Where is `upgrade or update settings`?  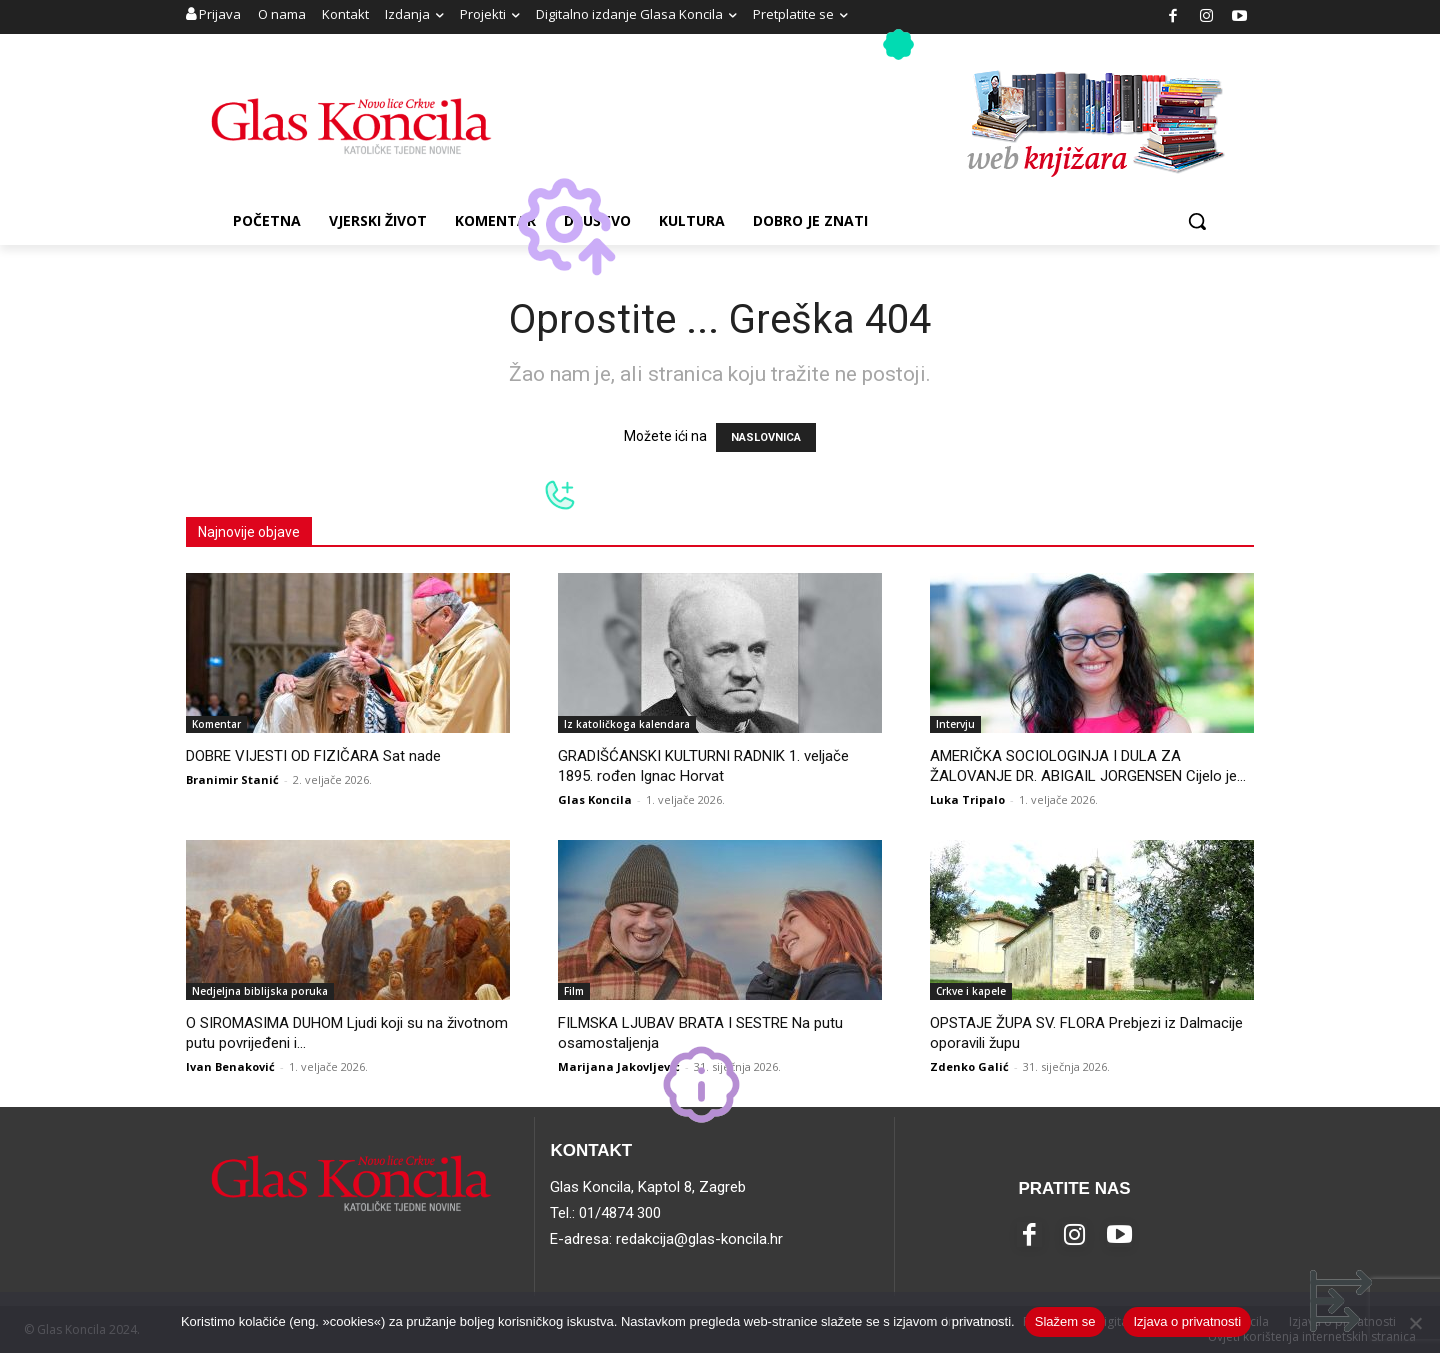 upgrade or update settings is located at coordinates (564, 224).